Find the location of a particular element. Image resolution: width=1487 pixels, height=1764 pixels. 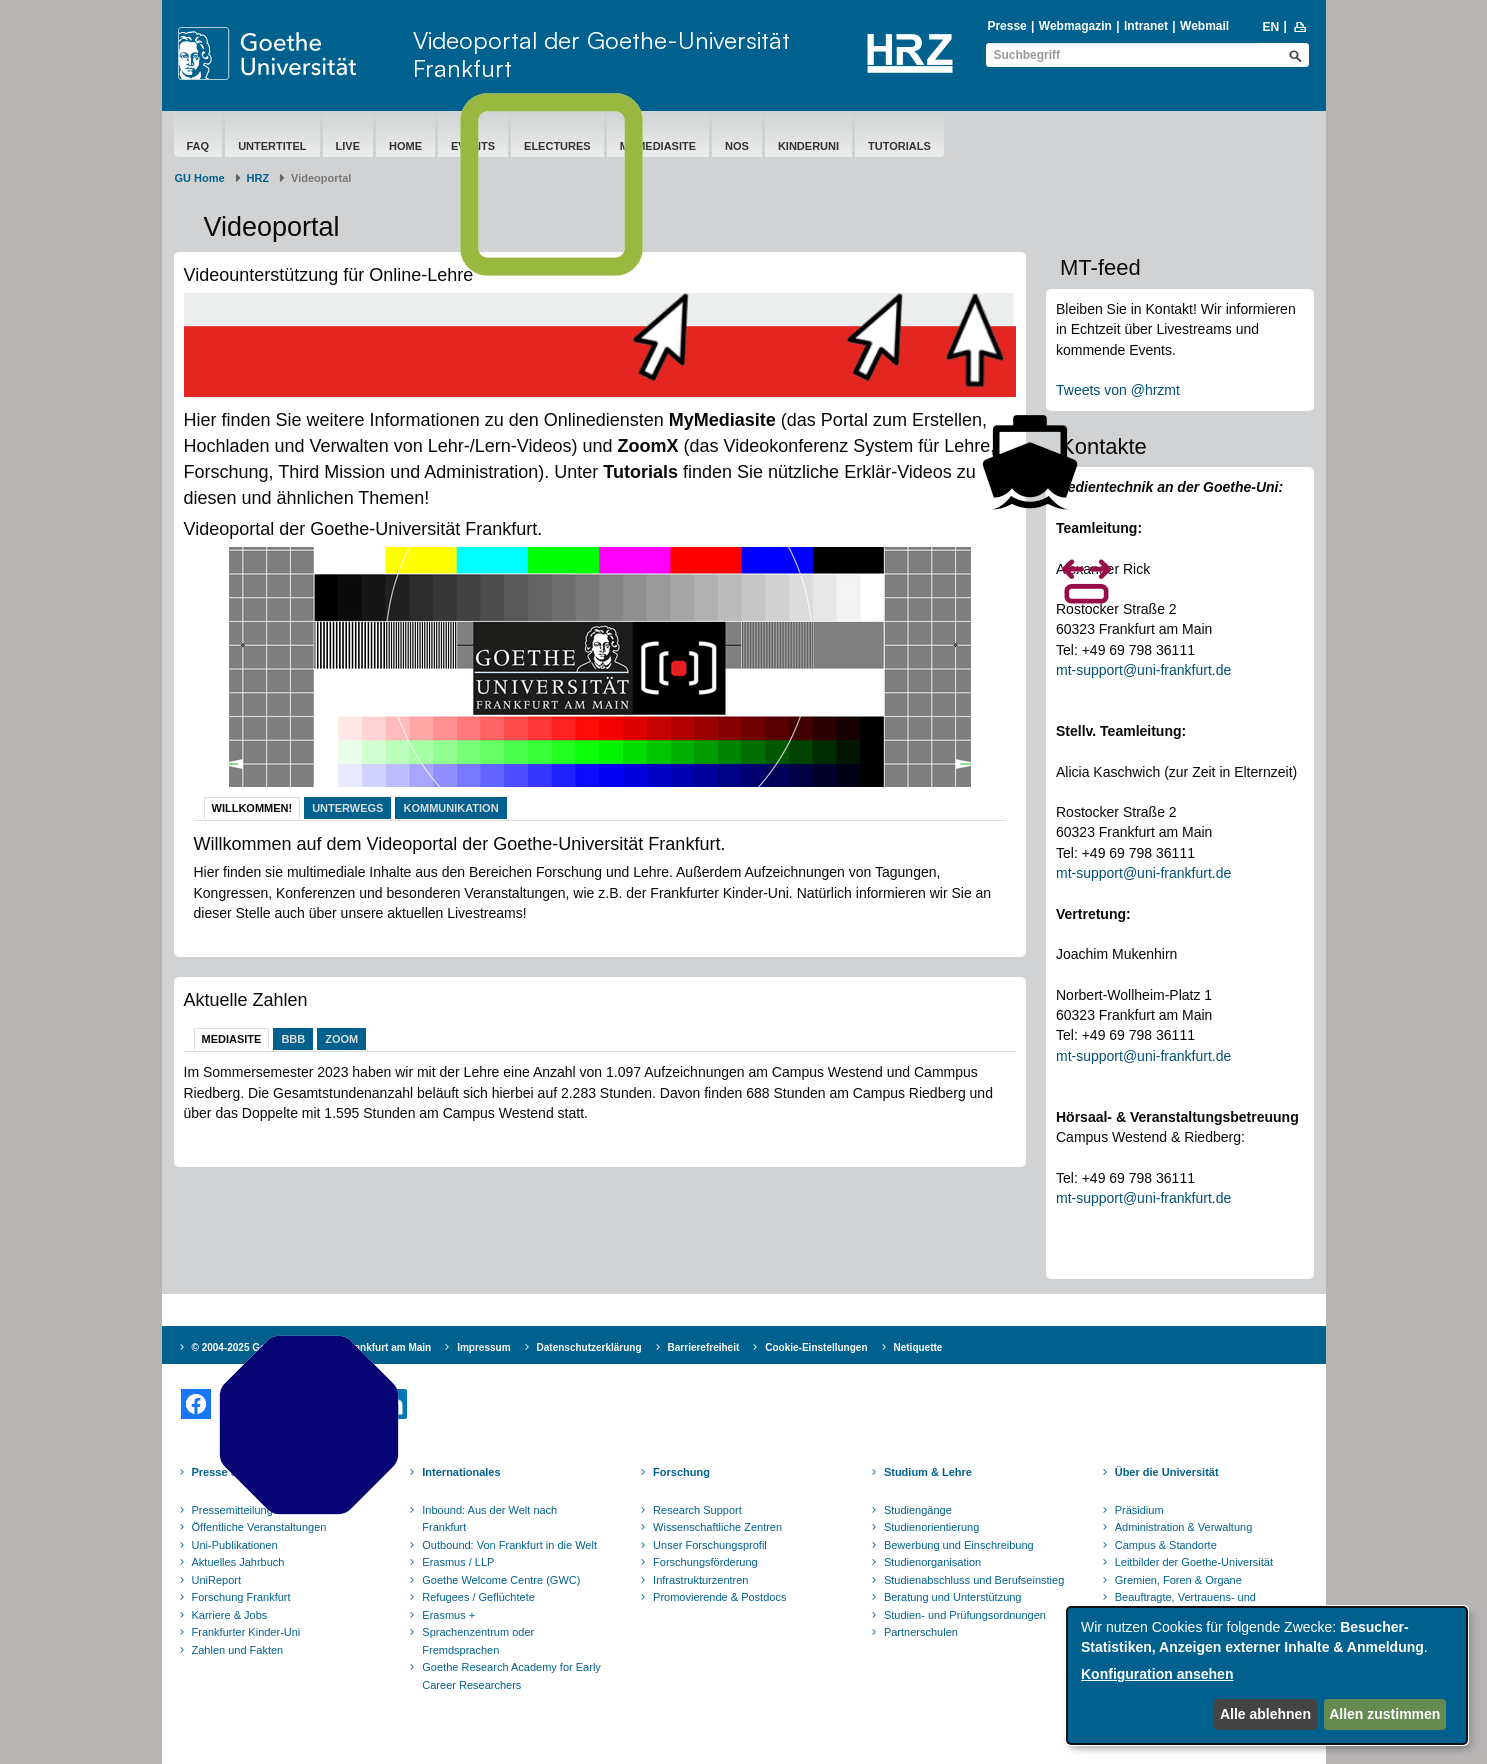

auto-resize content to fit container is located at coordinates (1086, 581).